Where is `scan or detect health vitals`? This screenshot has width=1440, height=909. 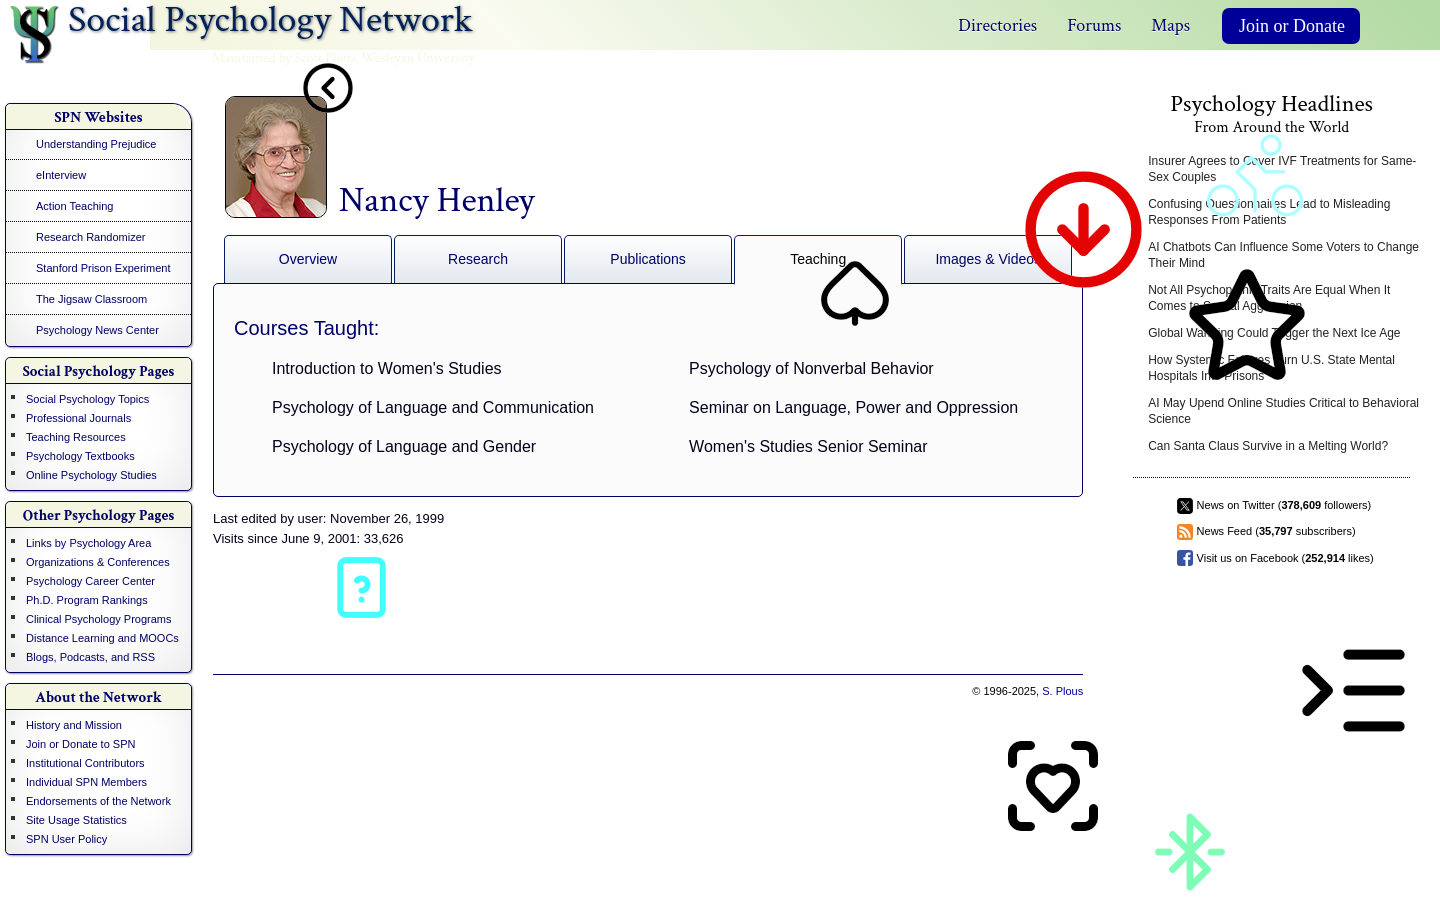
scan or detect health vitals is located at coordinates (1053, 786).